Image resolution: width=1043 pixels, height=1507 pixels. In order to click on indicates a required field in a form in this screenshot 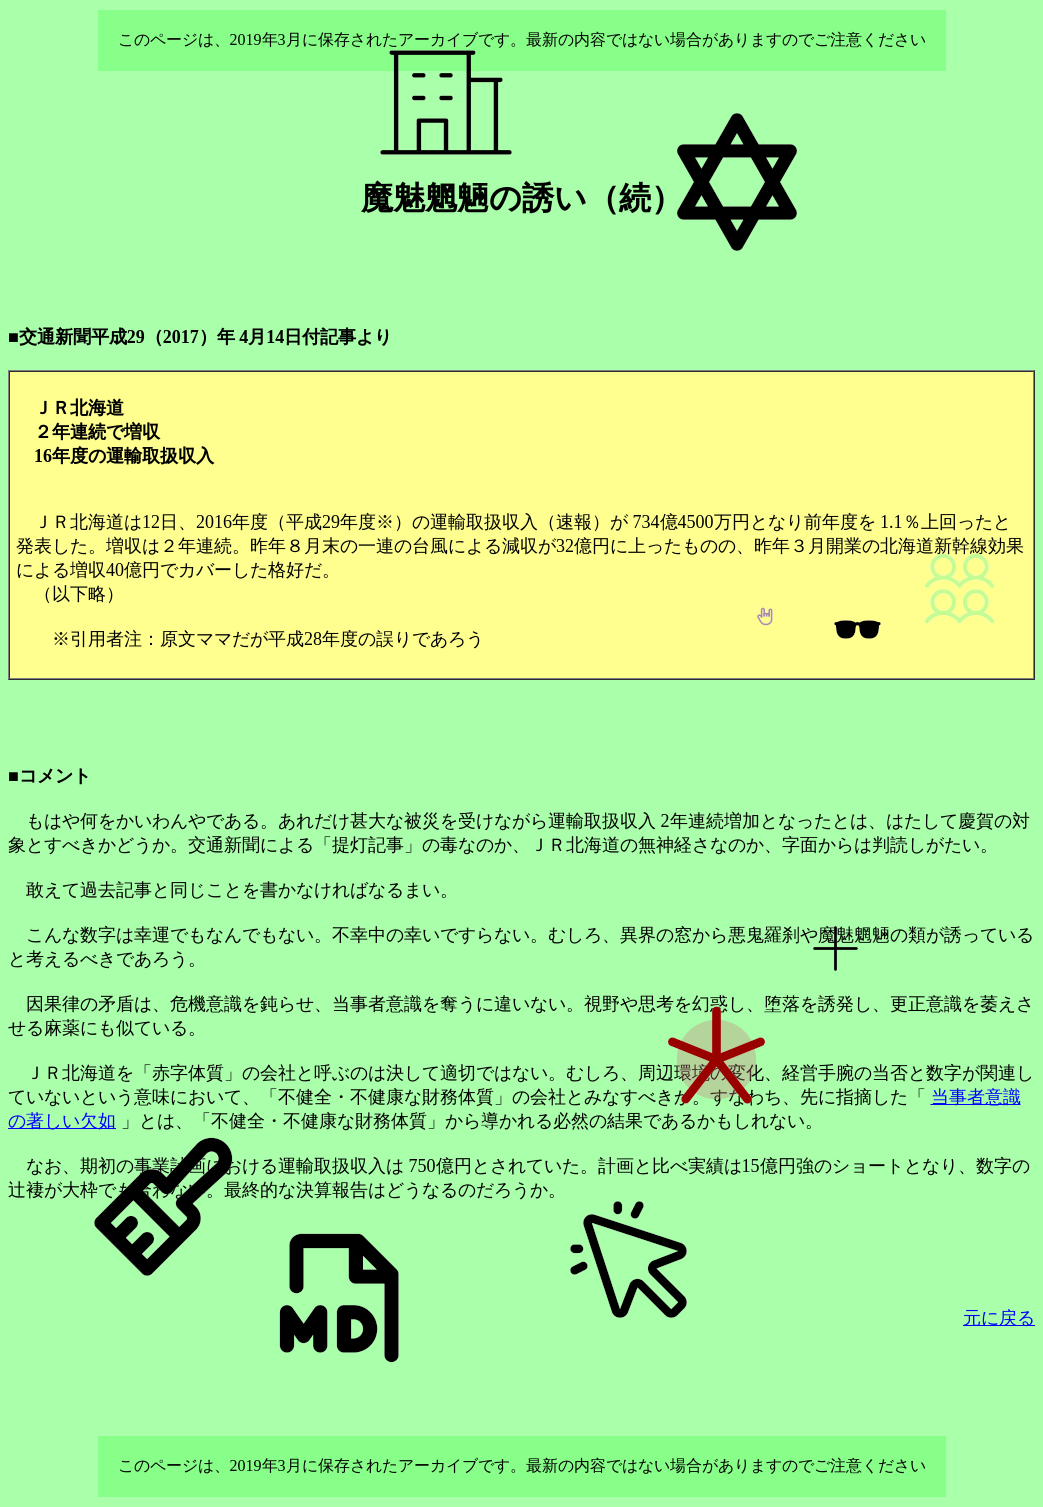, I will do `click(716, 1059)`.